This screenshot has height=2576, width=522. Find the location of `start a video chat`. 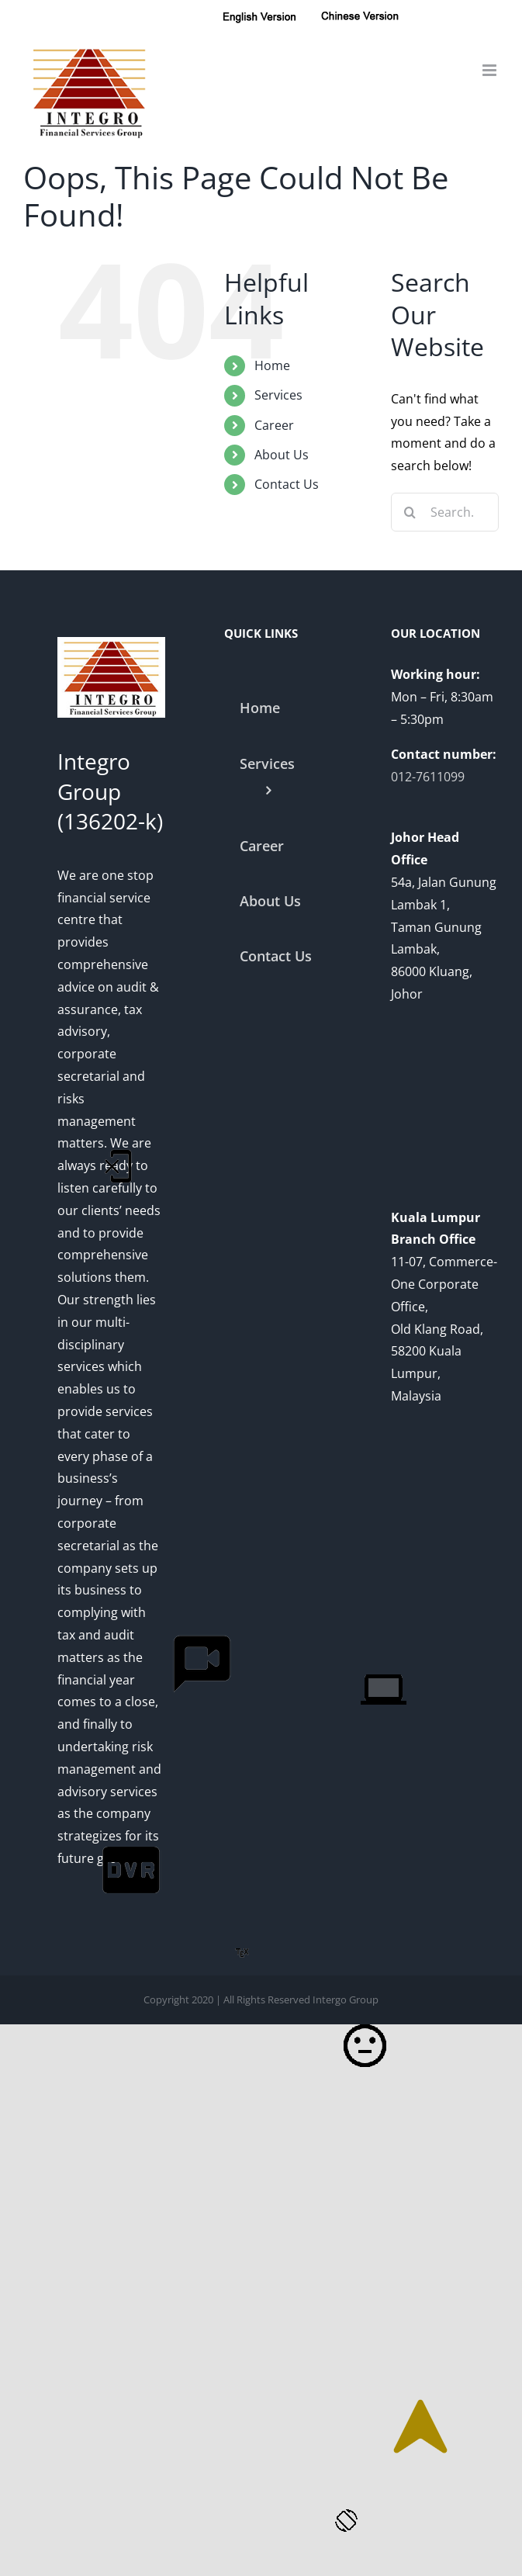

start a video chat is located at coordinates (202, 1664).